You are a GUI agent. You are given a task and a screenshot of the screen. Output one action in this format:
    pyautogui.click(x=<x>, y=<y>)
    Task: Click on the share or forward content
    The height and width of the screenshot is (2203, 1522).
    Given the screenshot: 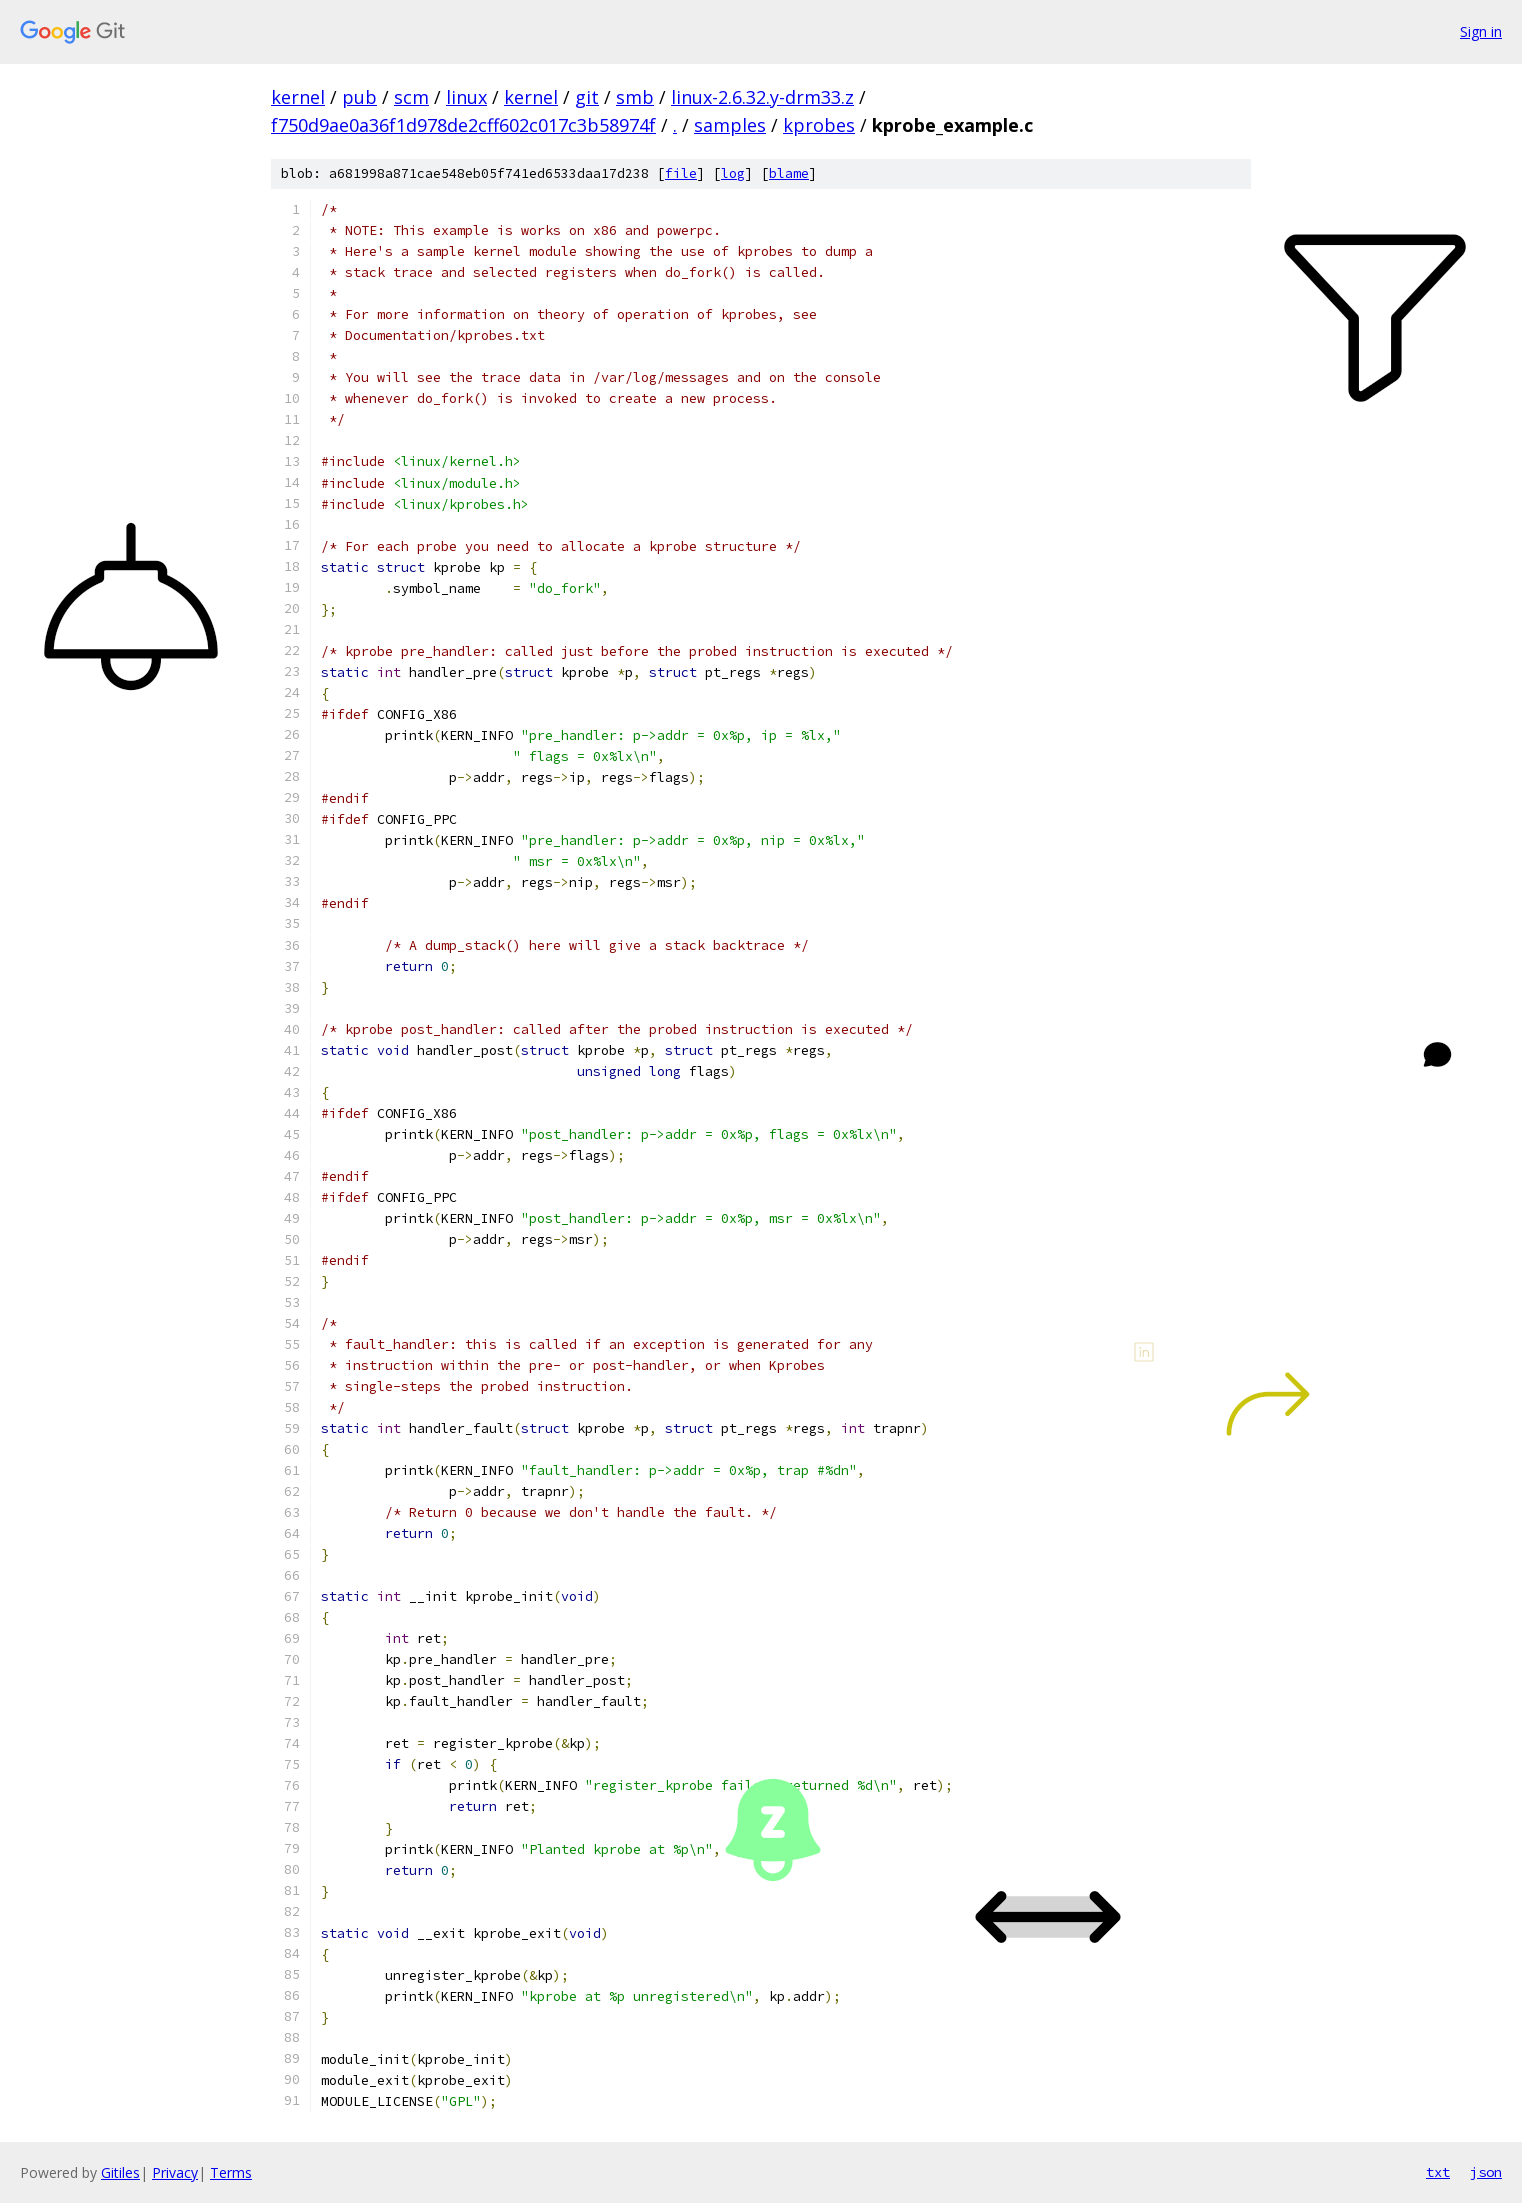 What is the action you would take?
    pyautogui.click(x=1268, y=1404)
    